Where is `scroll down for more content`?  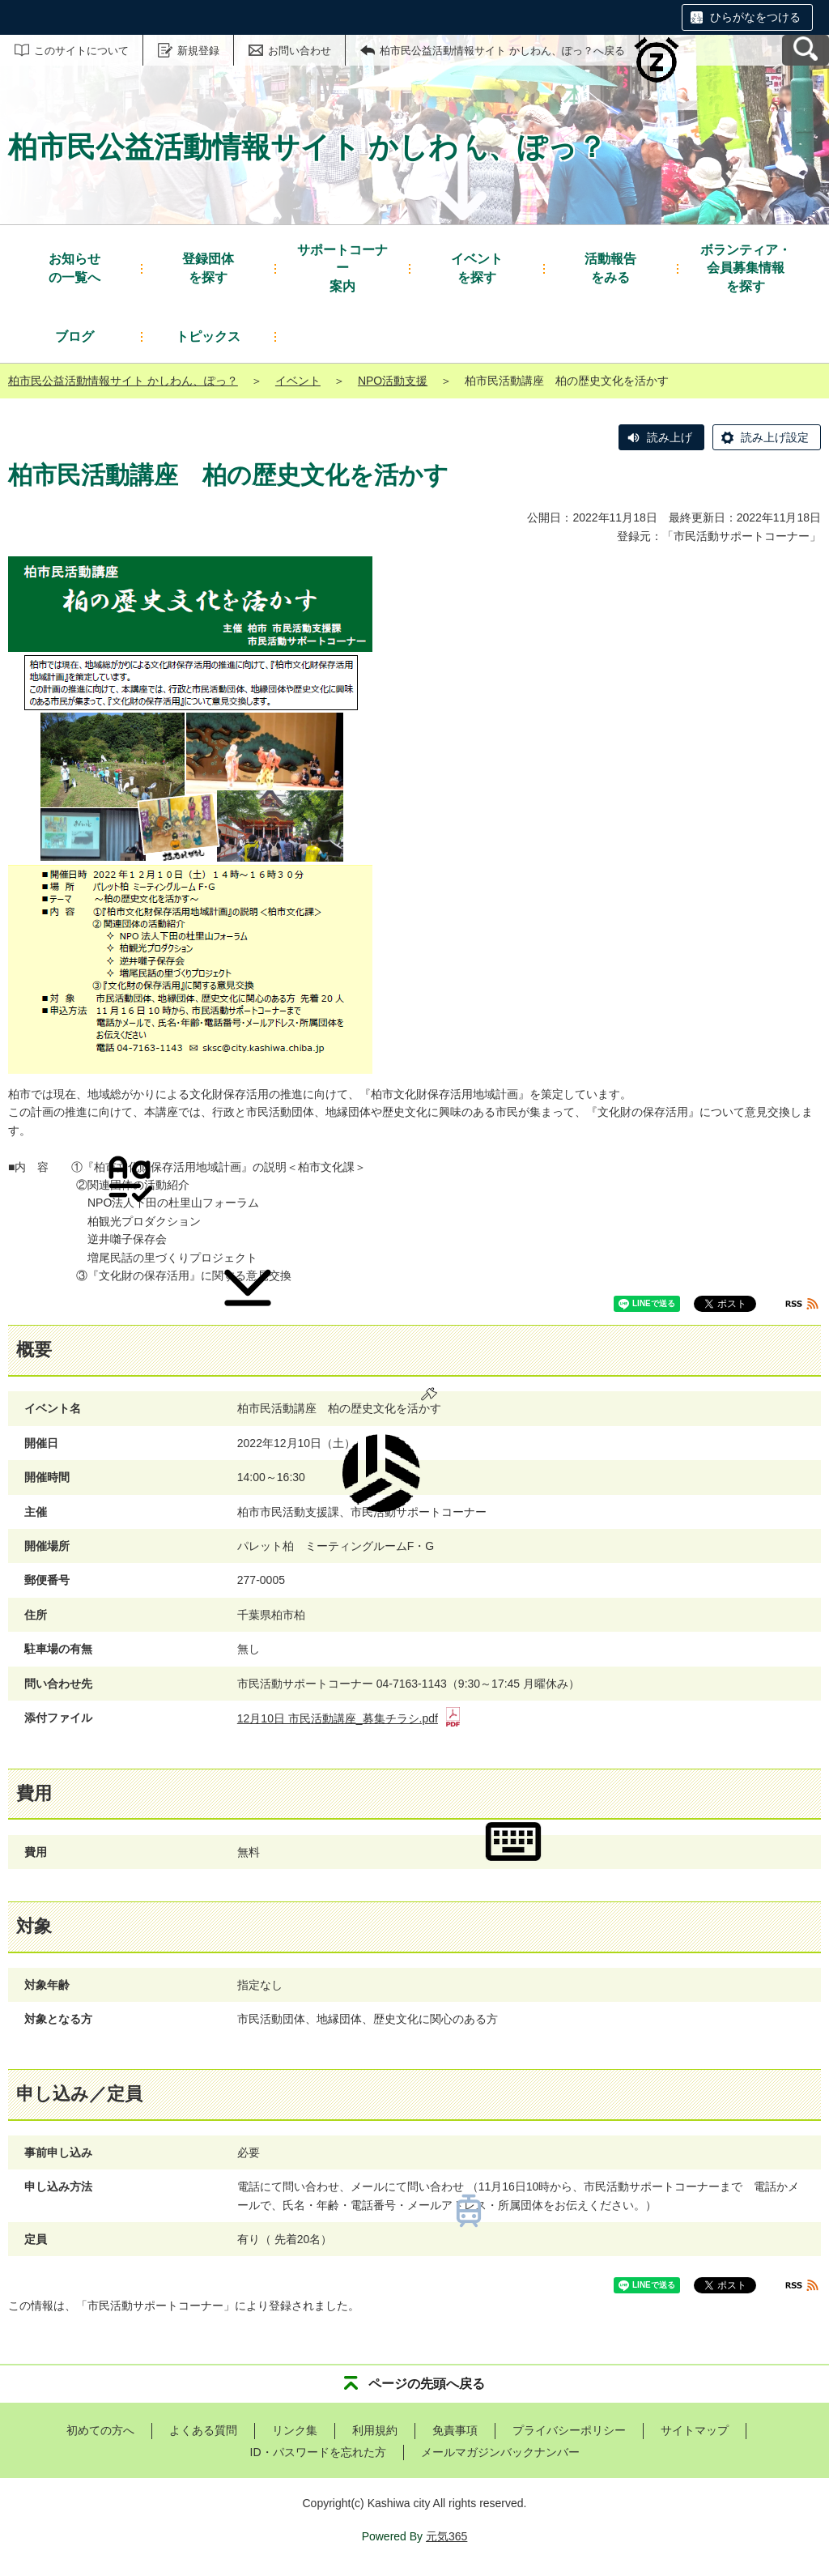 scroll down for more content is located at coordinates (462, 177).